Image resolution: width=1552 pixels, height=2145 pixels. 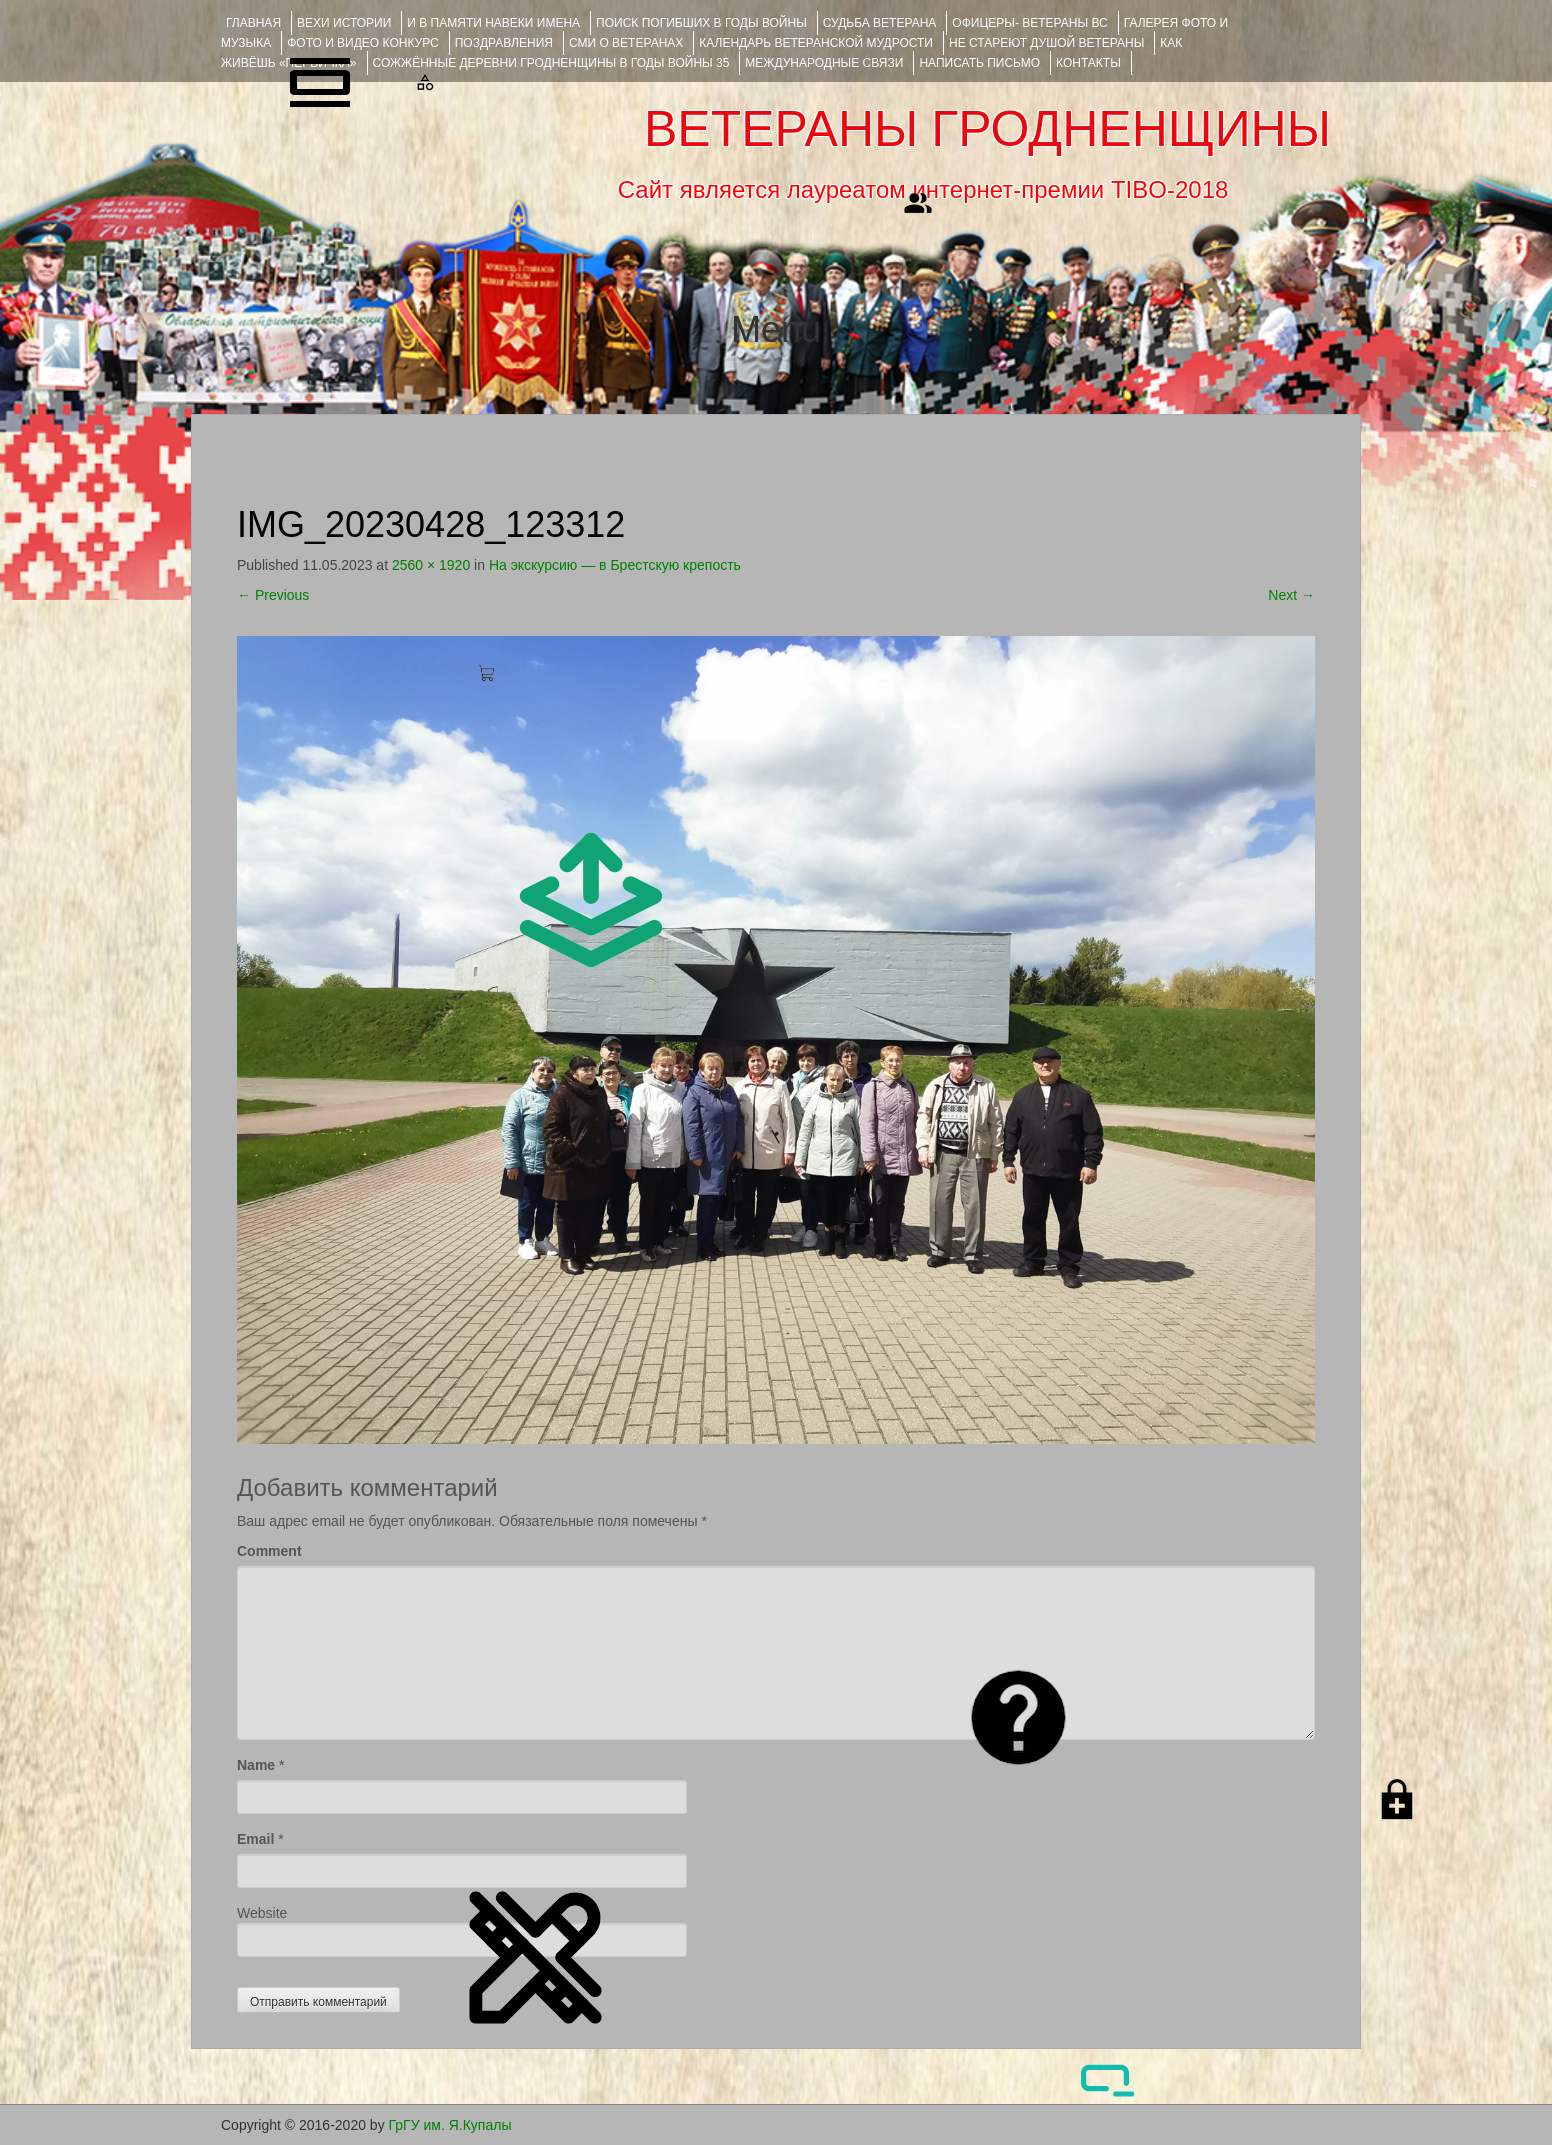 I want to click on remove a variable from your code, so click(x=1105, y=2078).